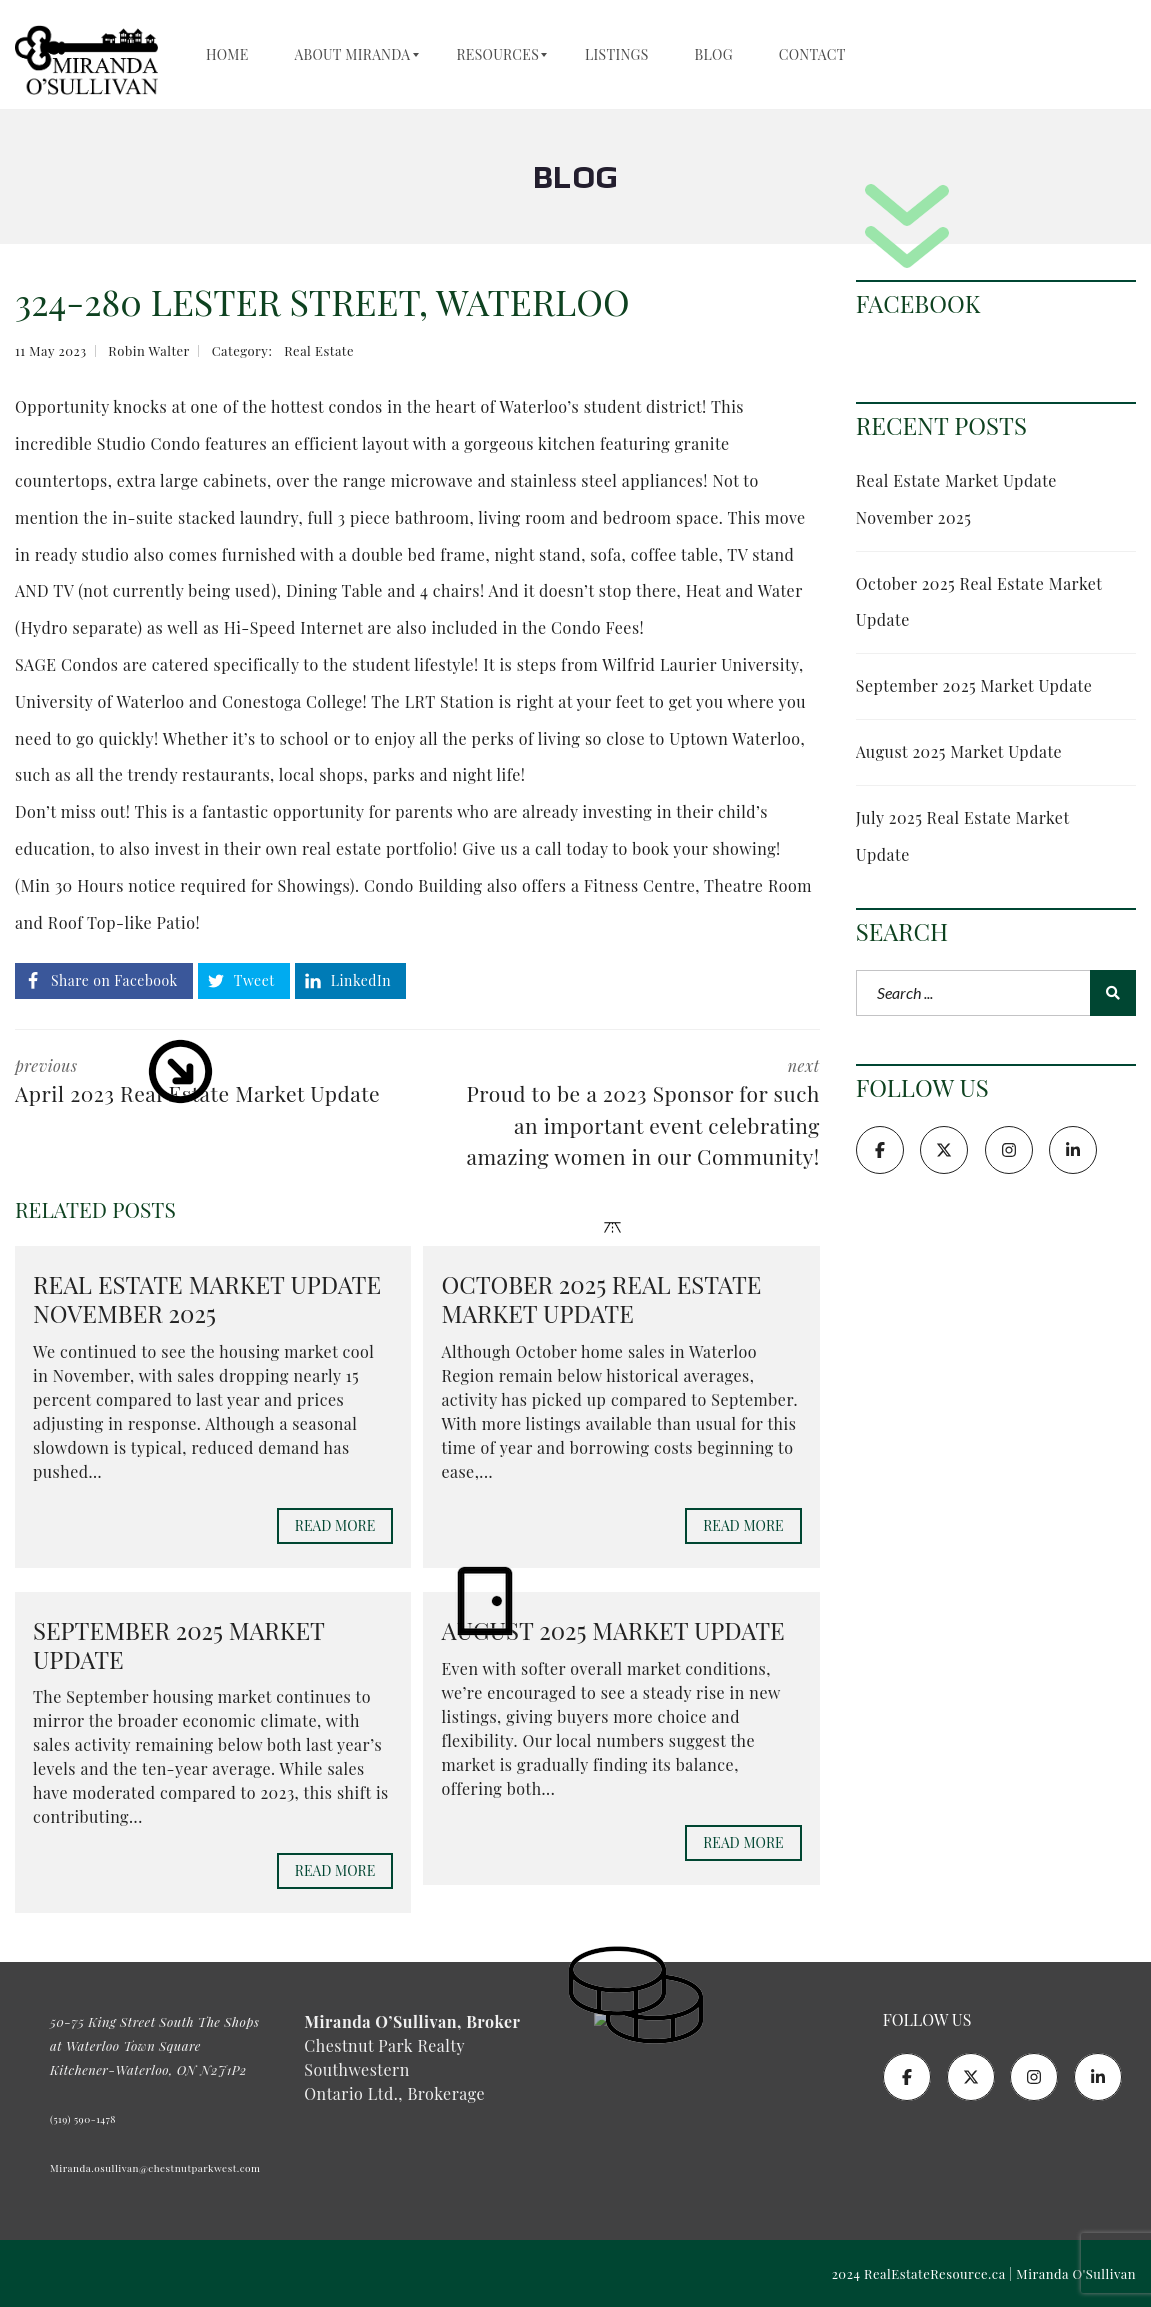 This screenshot has height=2307, width=1151. I want to click on view your coin balance or currency, so click(636, 1995).